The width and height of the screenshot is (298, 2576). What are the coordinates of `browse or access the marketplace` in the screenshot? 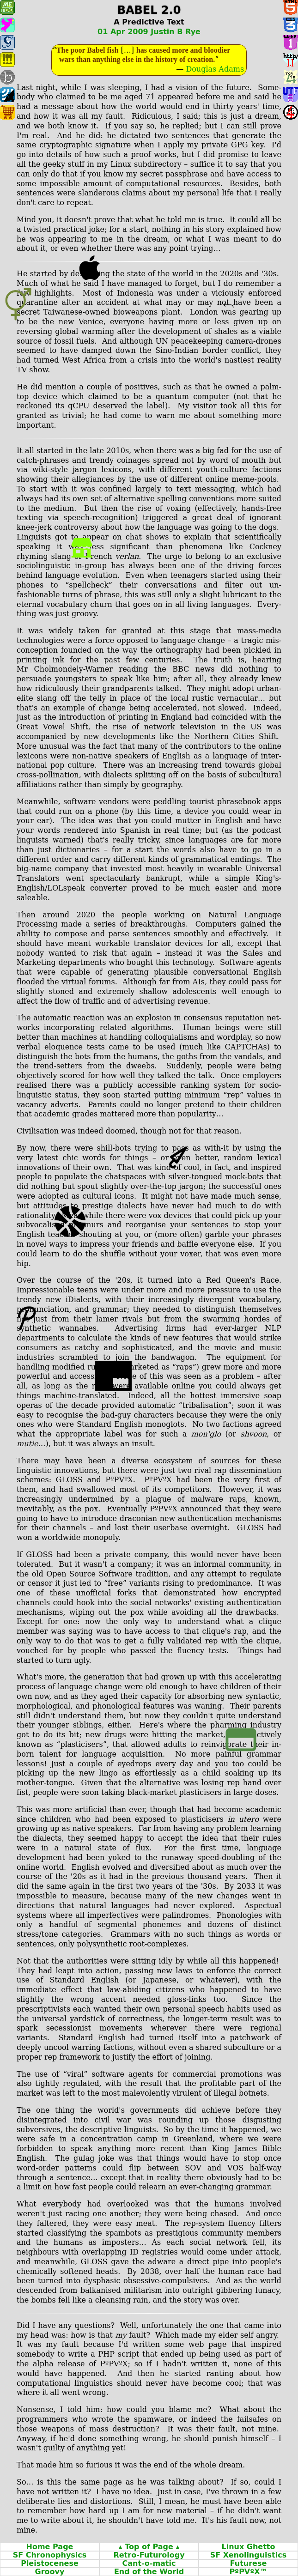 It's located at (82, 548).